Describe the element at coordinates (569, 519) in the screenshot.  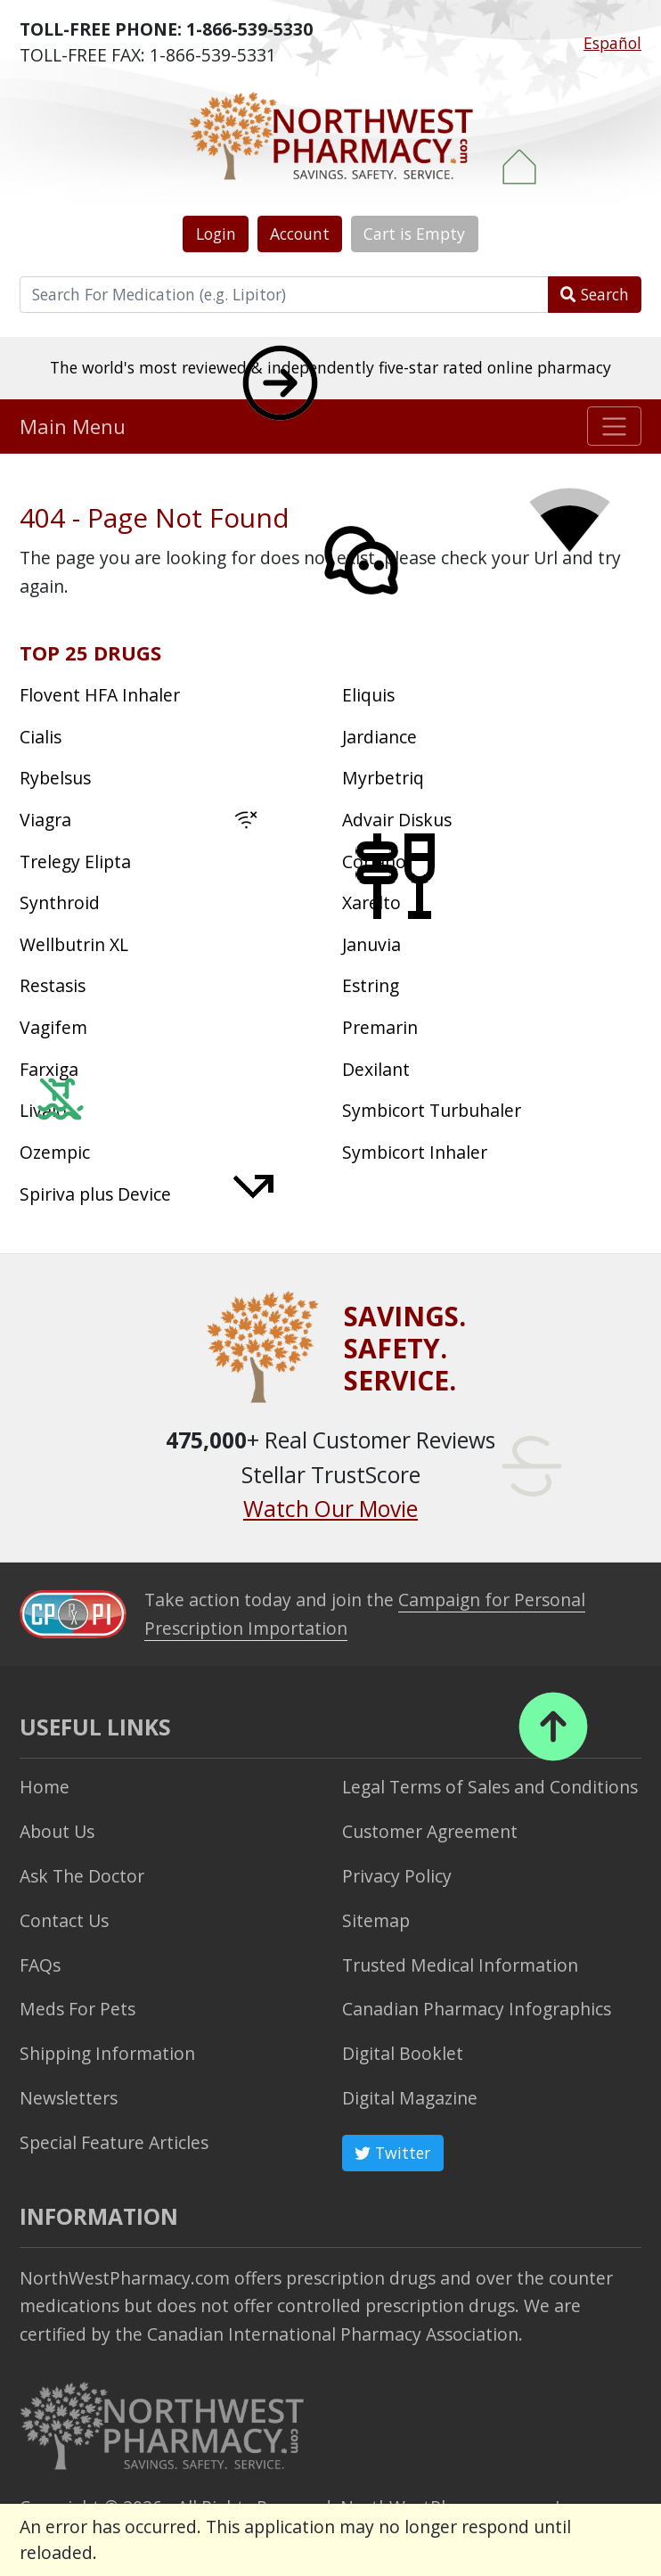
I see `indicates active wifi connection` at that location.